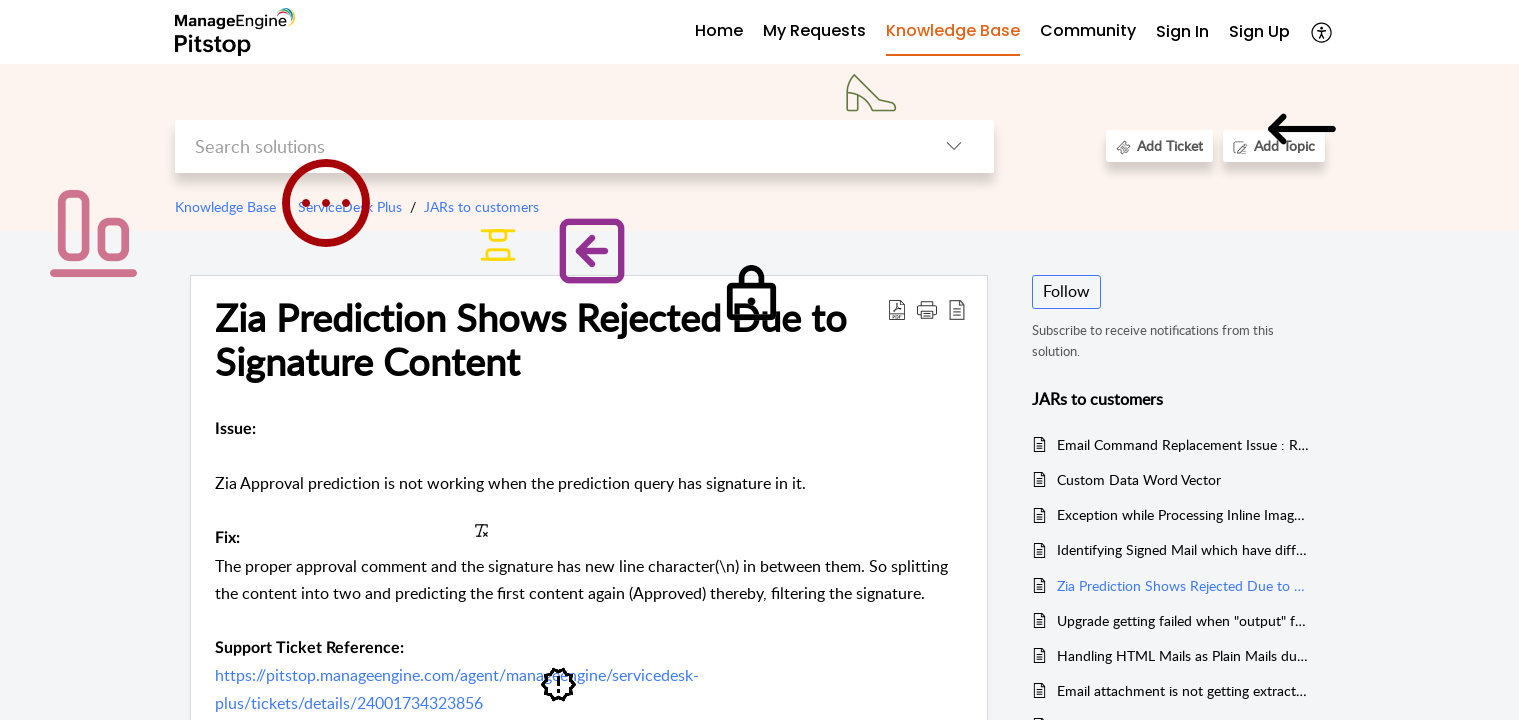  What do you see at coordinates (1302, 129) in the screenshot?
I see `move item to the left` at bounding box center [1302, 129].